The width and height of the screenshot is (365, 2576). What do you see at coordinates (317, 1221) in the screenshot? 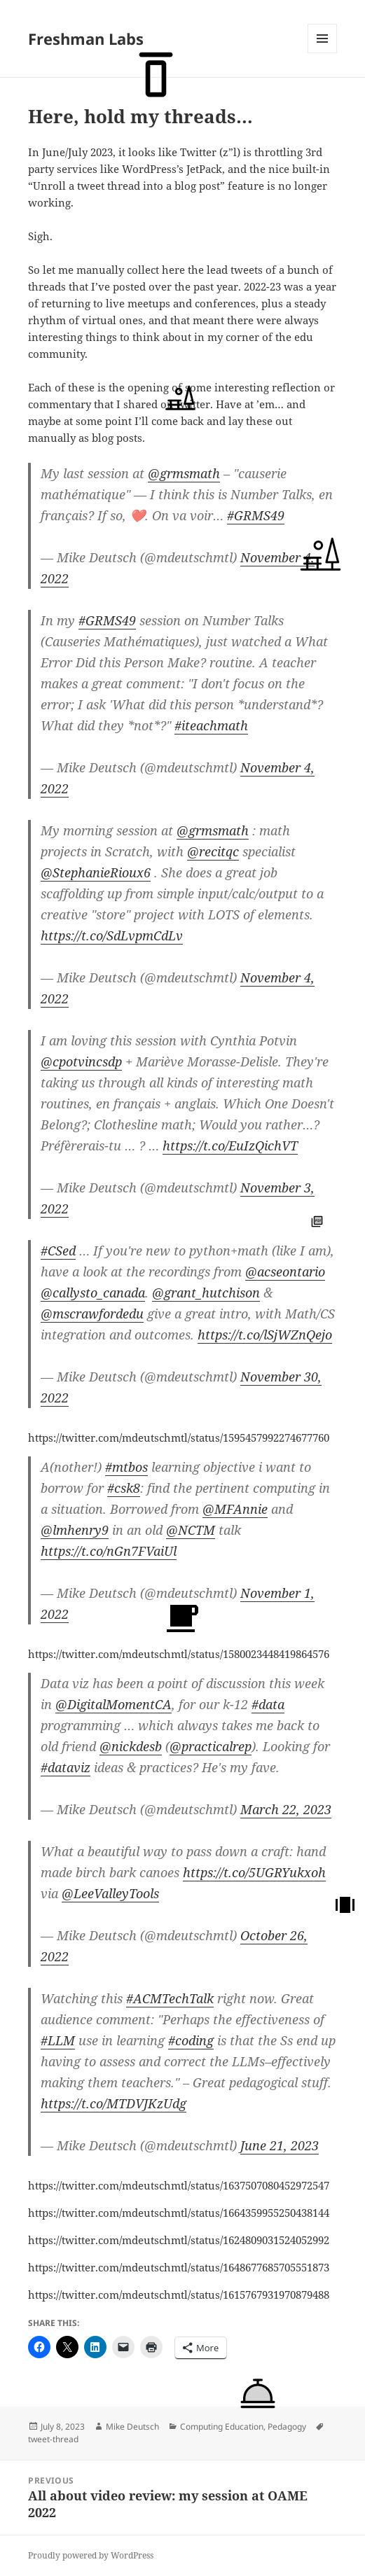
I see `save or export as PDF` at bounding box center [317, 1221].